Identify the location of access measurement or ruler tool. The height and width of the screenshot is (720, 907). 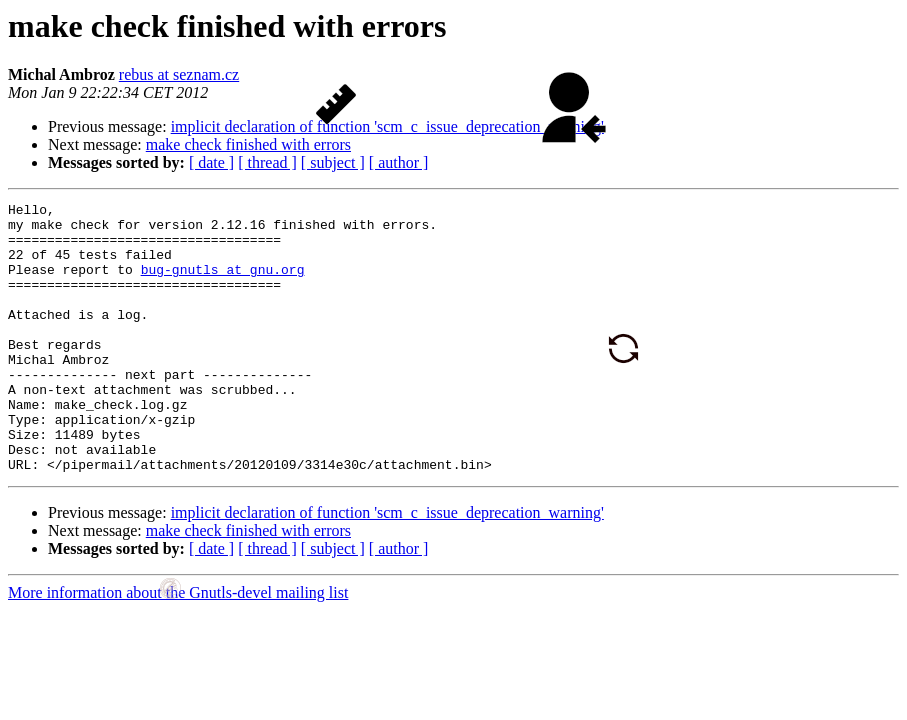
(336, 103).